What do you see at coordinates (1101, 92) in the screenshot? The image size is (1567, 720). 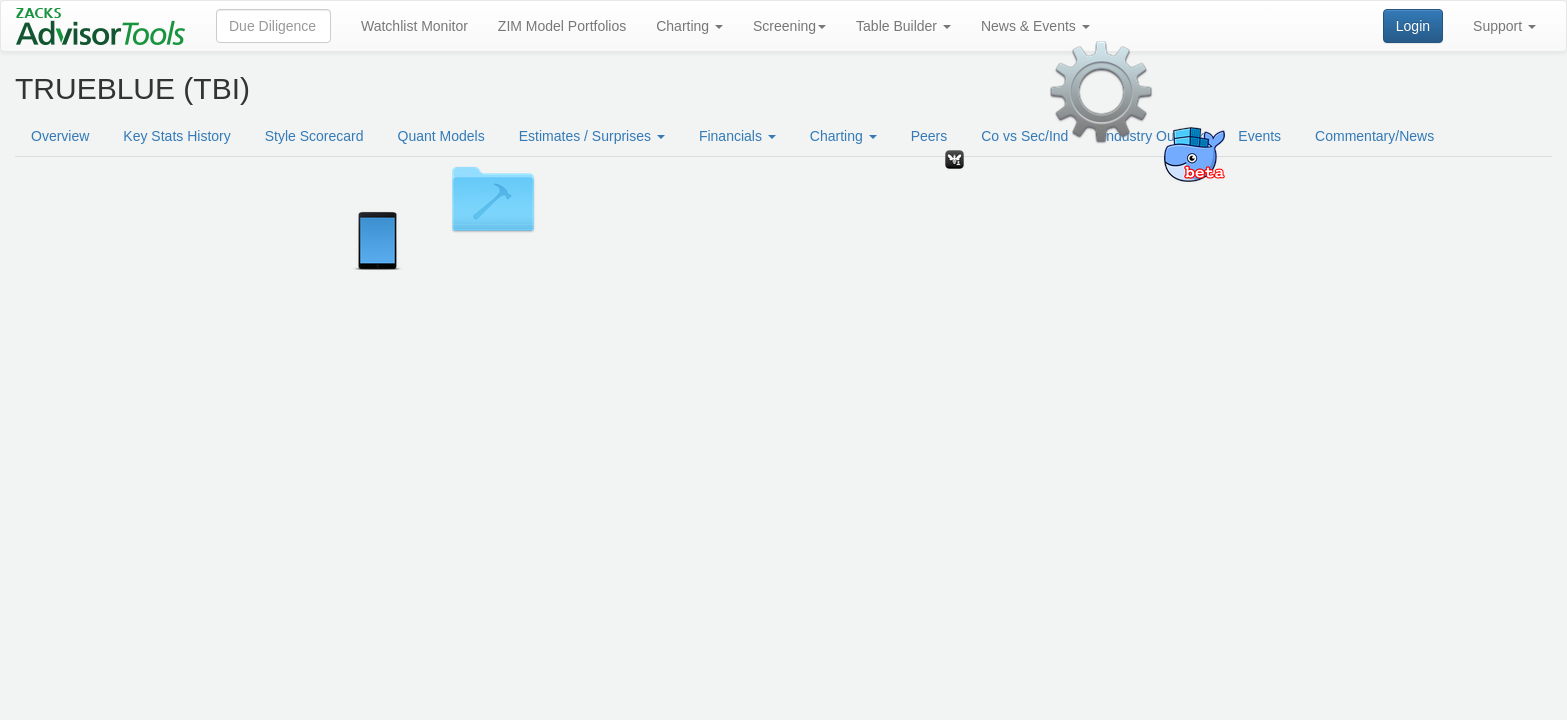 I see `access advanced settings` at bounding box center [1101, 92].